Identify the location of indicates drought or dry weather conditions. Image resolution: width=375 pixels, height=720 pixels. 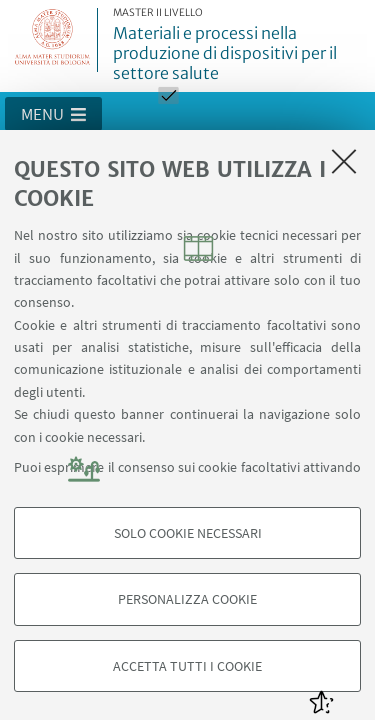
(84, 469).